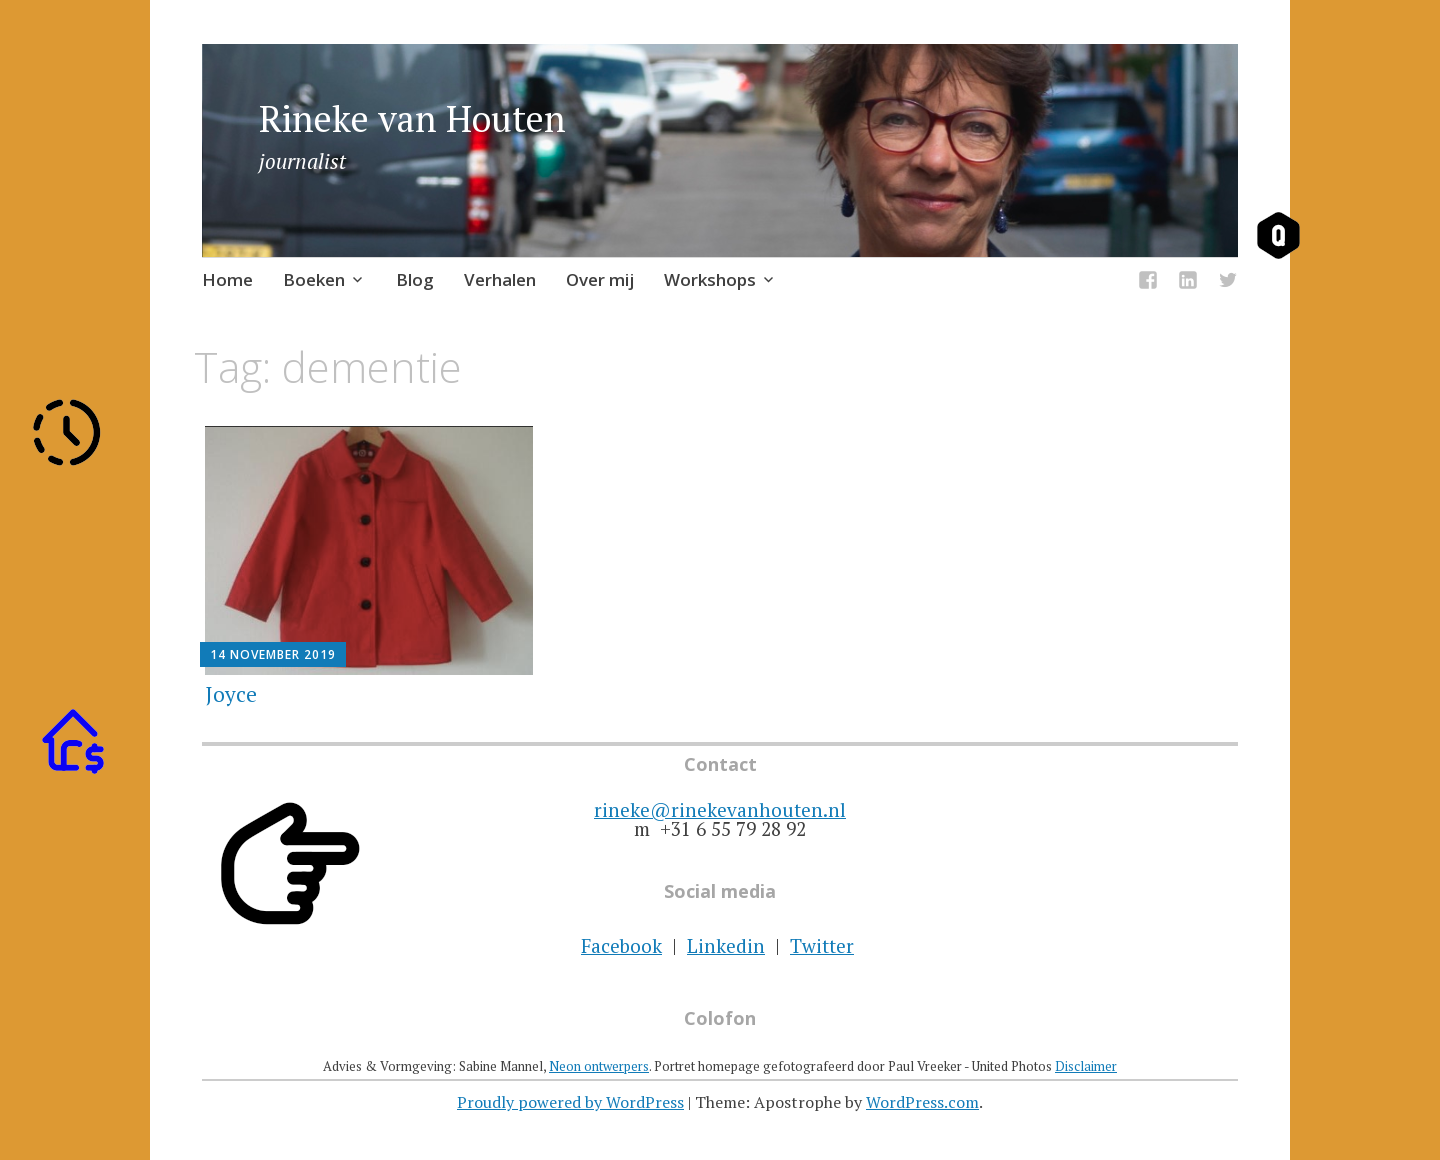 The height and width of the screenshot is (1160, 1440). I want to click on toggle viewing history on or off, so click(66, 432).